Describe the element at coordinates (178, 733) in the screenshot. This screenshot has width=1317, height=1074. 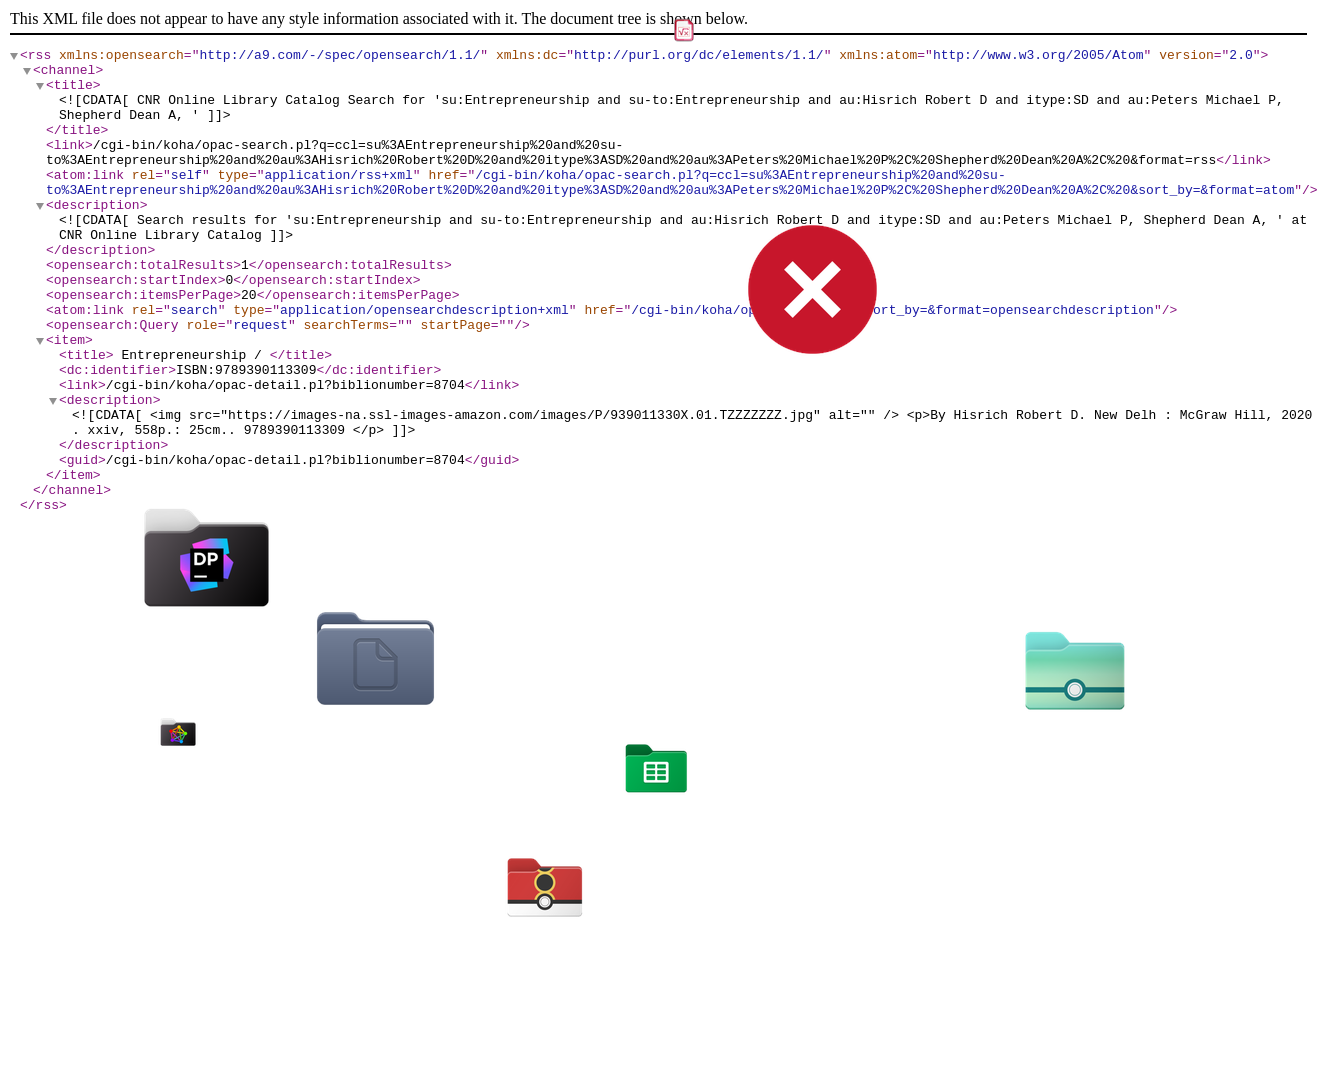
I see `open fediverse-related files and content` at that location.